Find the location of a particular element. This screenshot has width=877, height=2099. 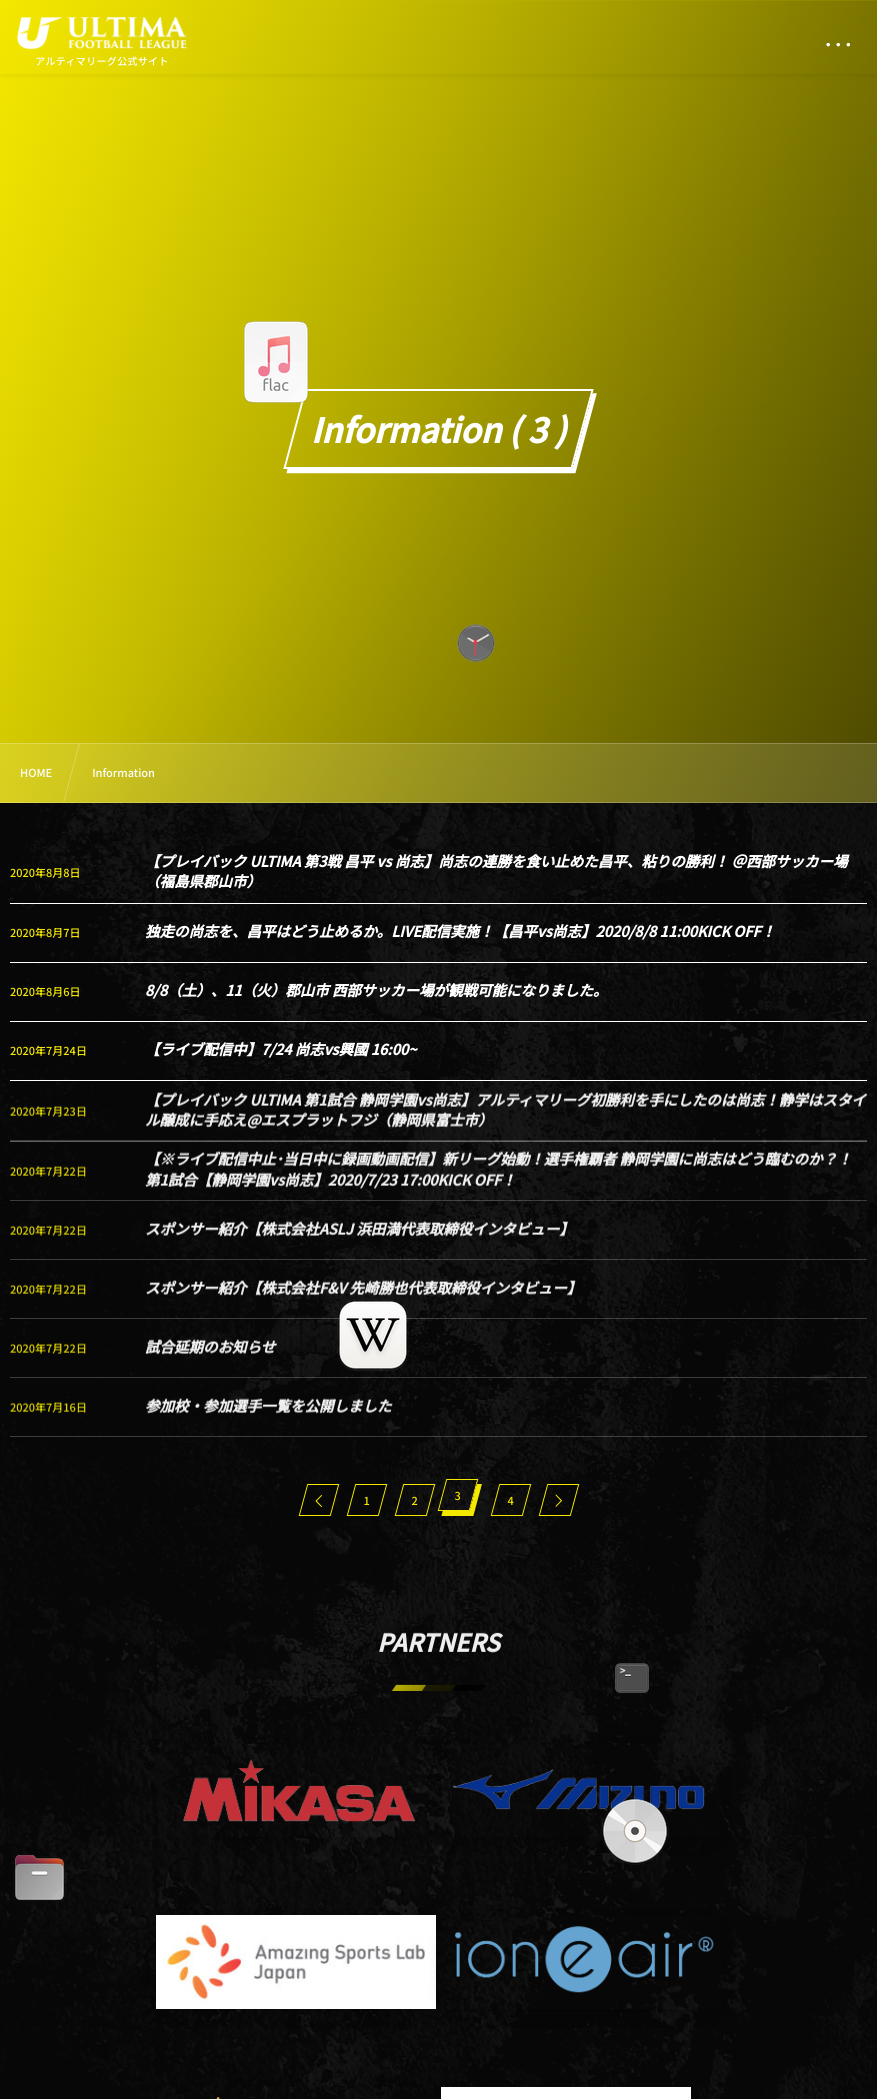

open the terminal application is located at coordinates (632, 1678).